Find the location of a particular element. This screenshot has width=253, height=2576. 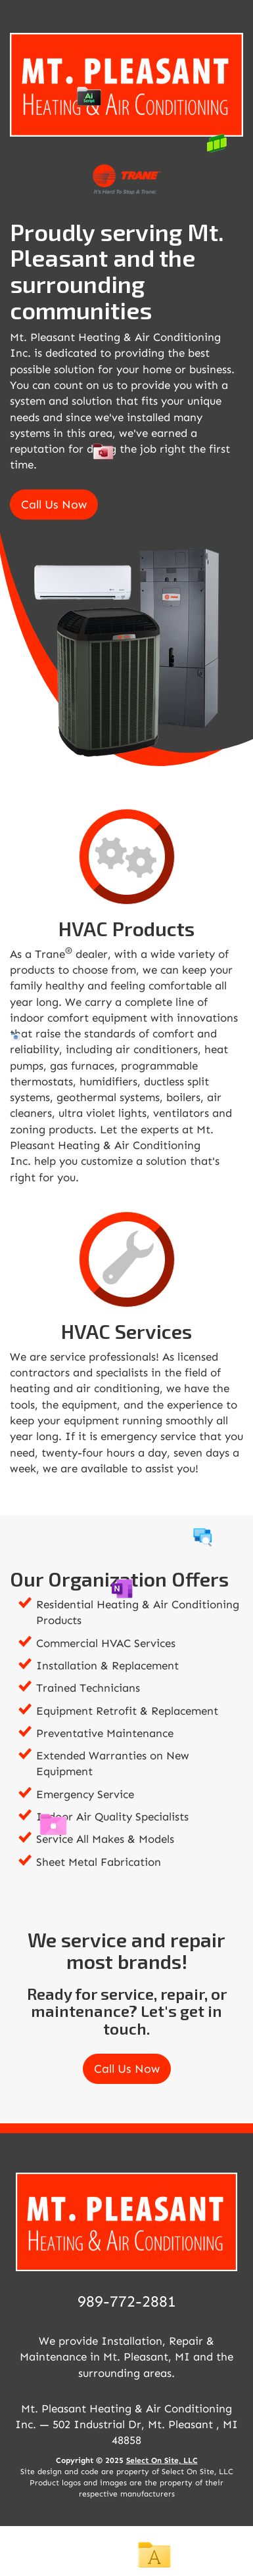

open xbox game bar is located at coordinates (217, 143).